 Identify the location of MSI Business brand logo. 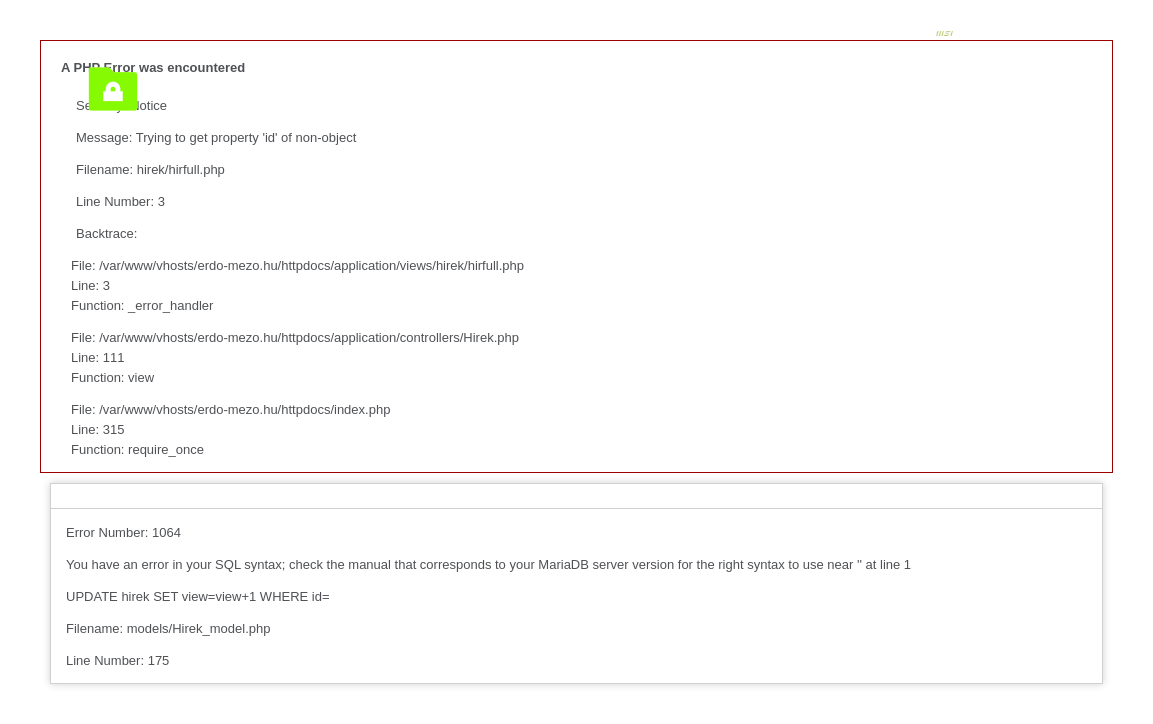
(944, 33).